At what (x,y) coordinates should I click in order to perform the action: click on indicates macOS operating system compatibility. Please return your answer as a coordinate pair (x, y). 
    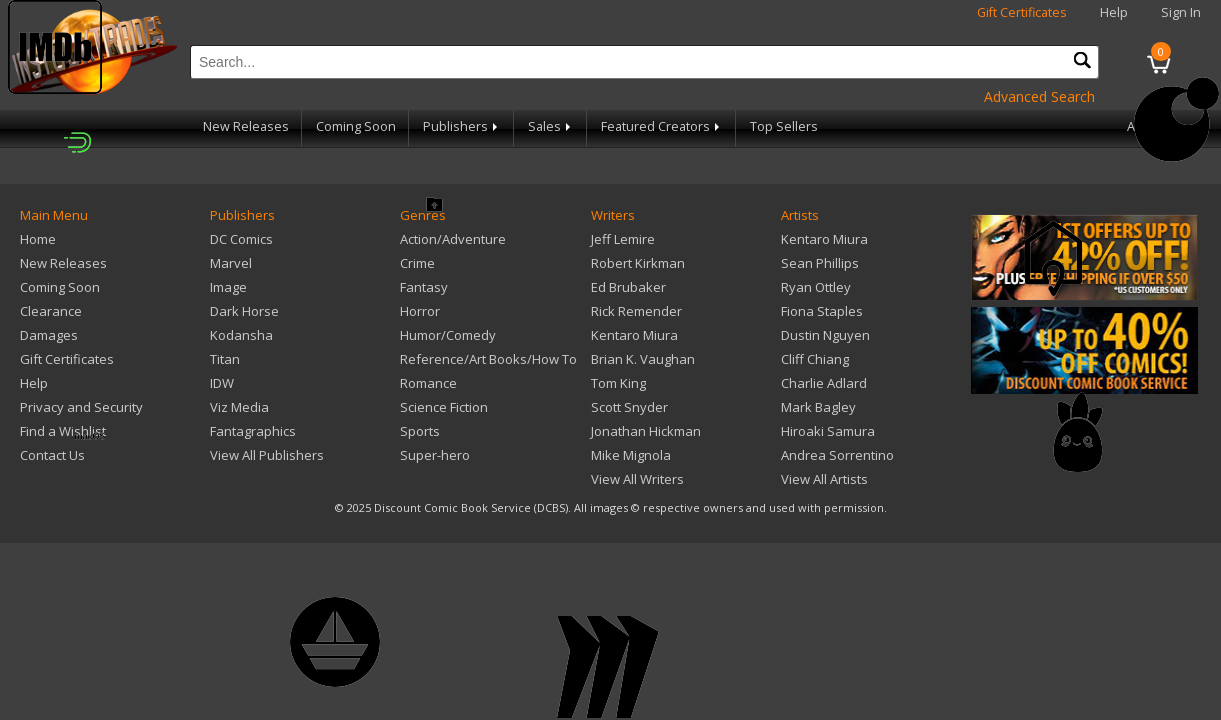
    Looking at the image, I should click on (90, 436).